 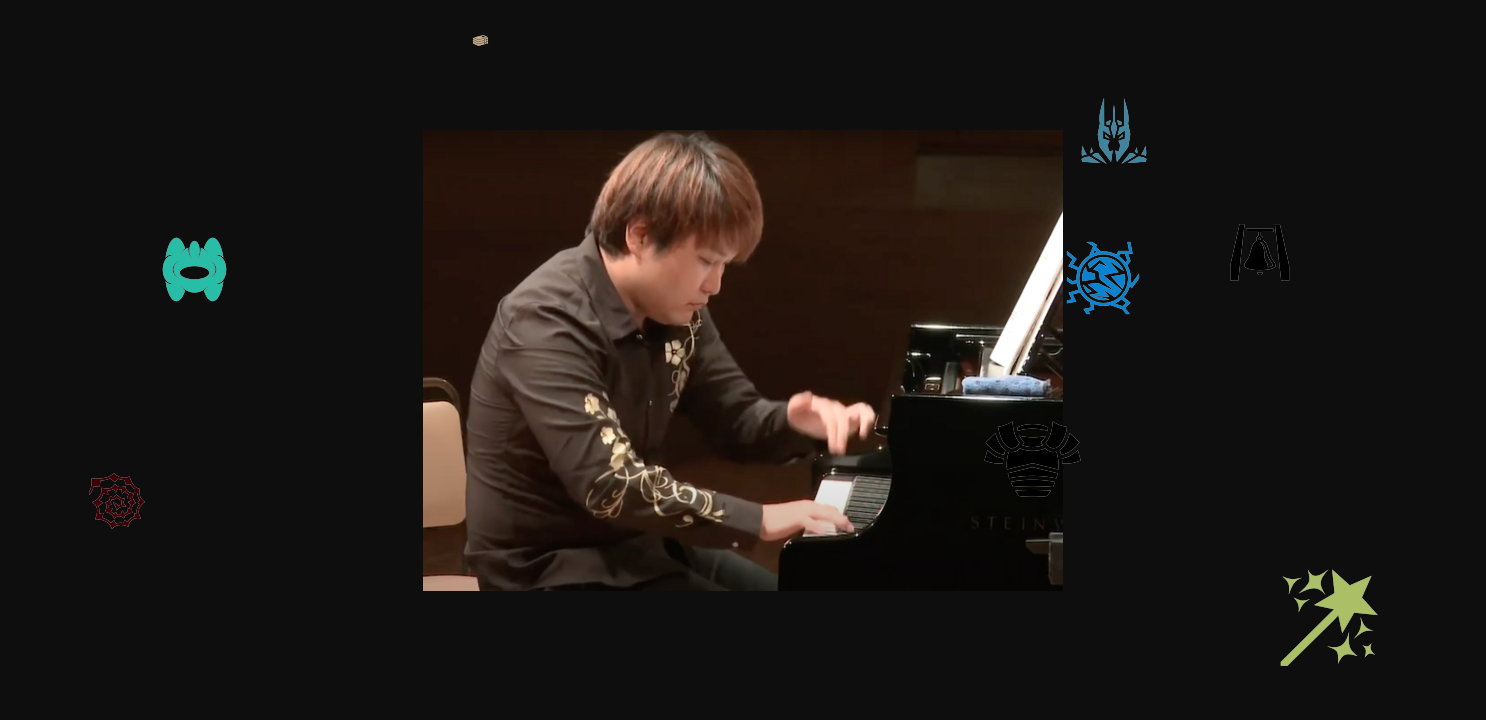 What do you see at coordinates (1032, 458) in the screenshot?
I see `equip body armor` at bounding box center [1032, 458].